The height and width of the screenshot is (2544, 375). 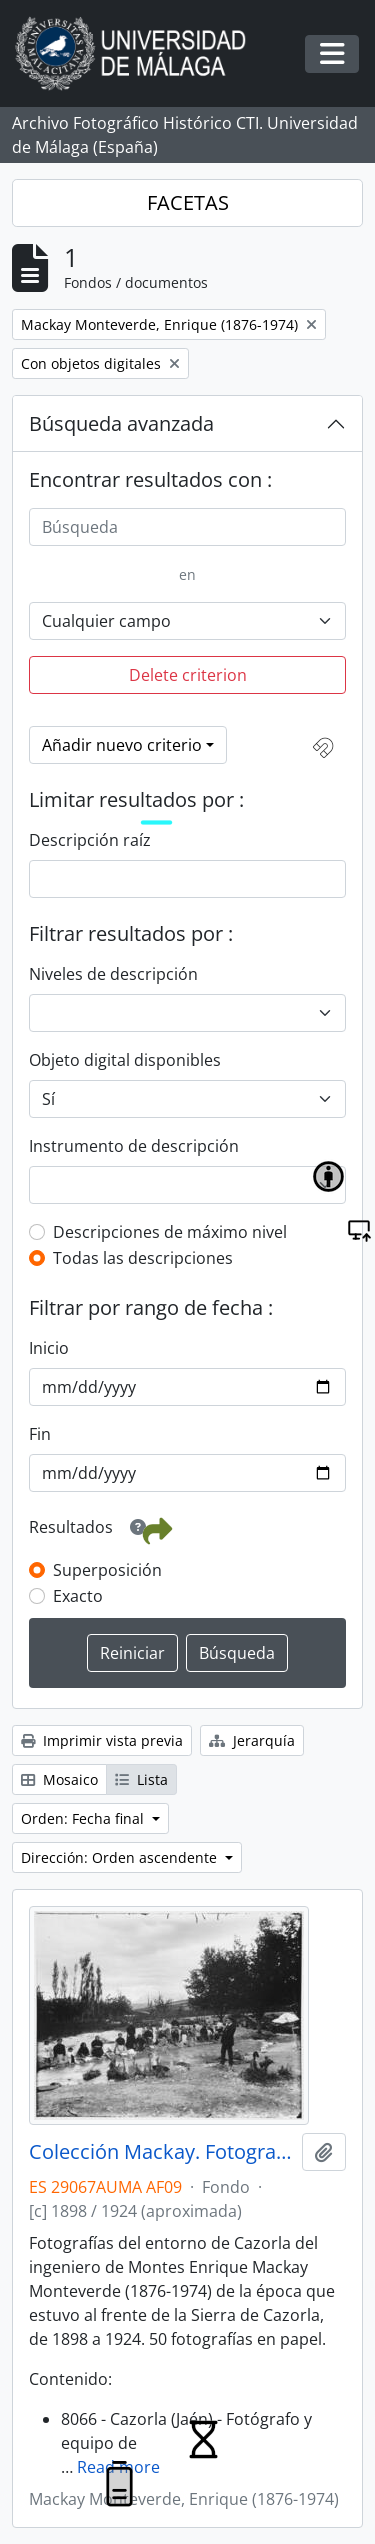 What do you see at coordinates (119, 2484) in the screenshot?
I see `indicates medium battery level` at bounding box center [119, 2484].